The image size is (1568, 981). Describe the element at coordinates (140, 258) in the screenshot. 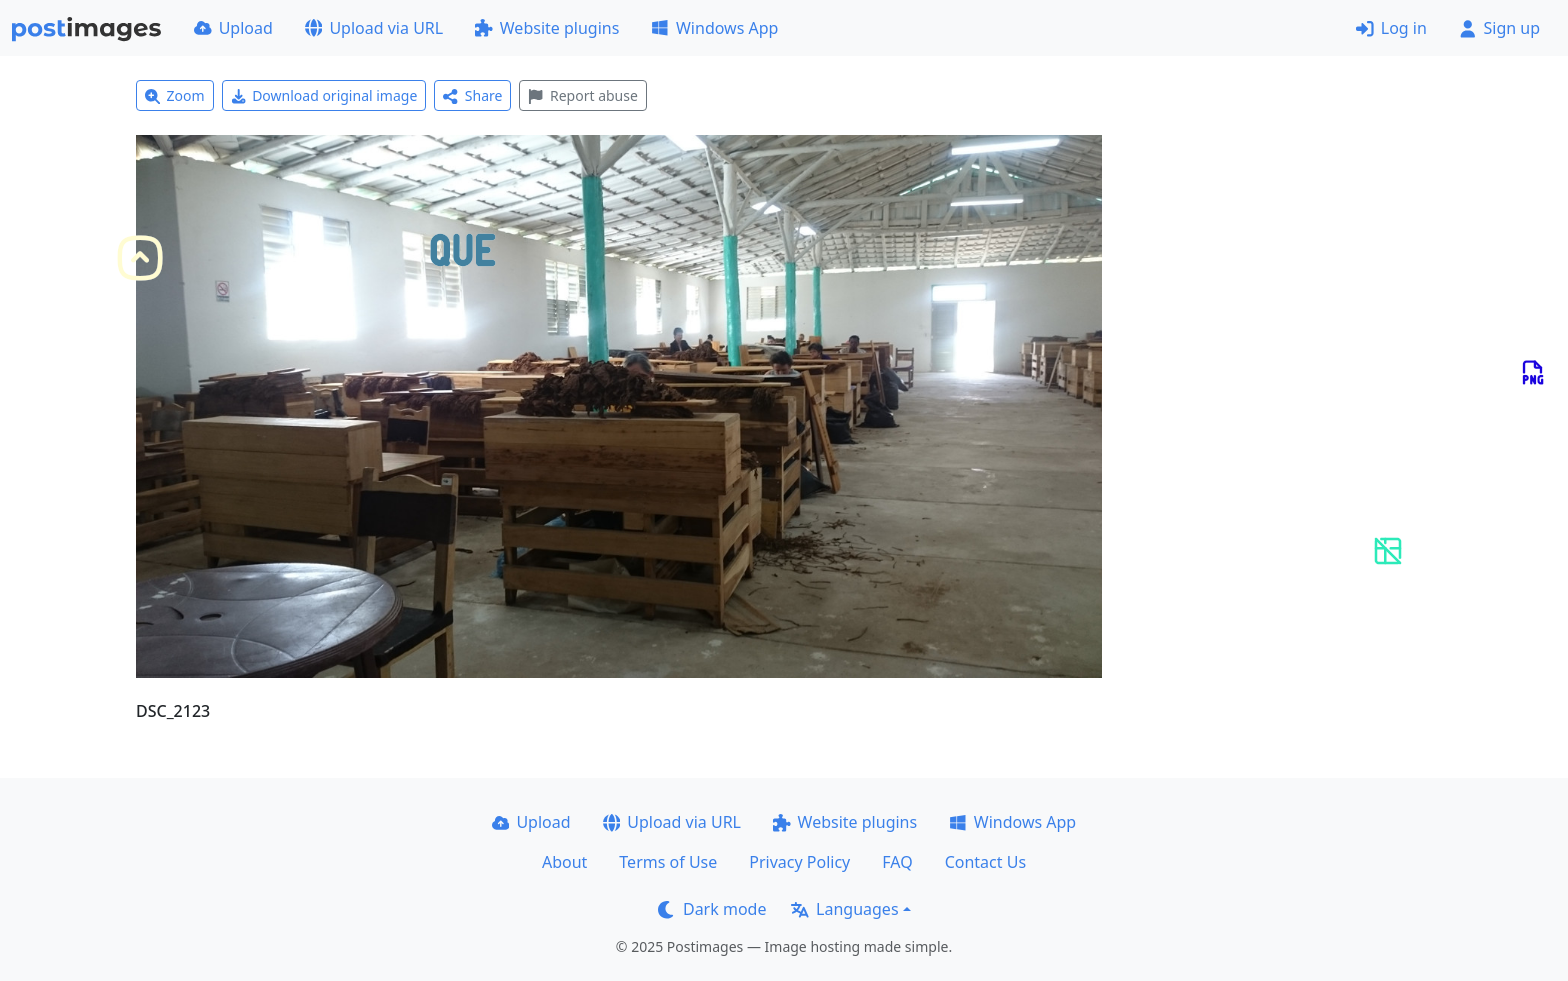

I see `expand content or show more options` at that location.